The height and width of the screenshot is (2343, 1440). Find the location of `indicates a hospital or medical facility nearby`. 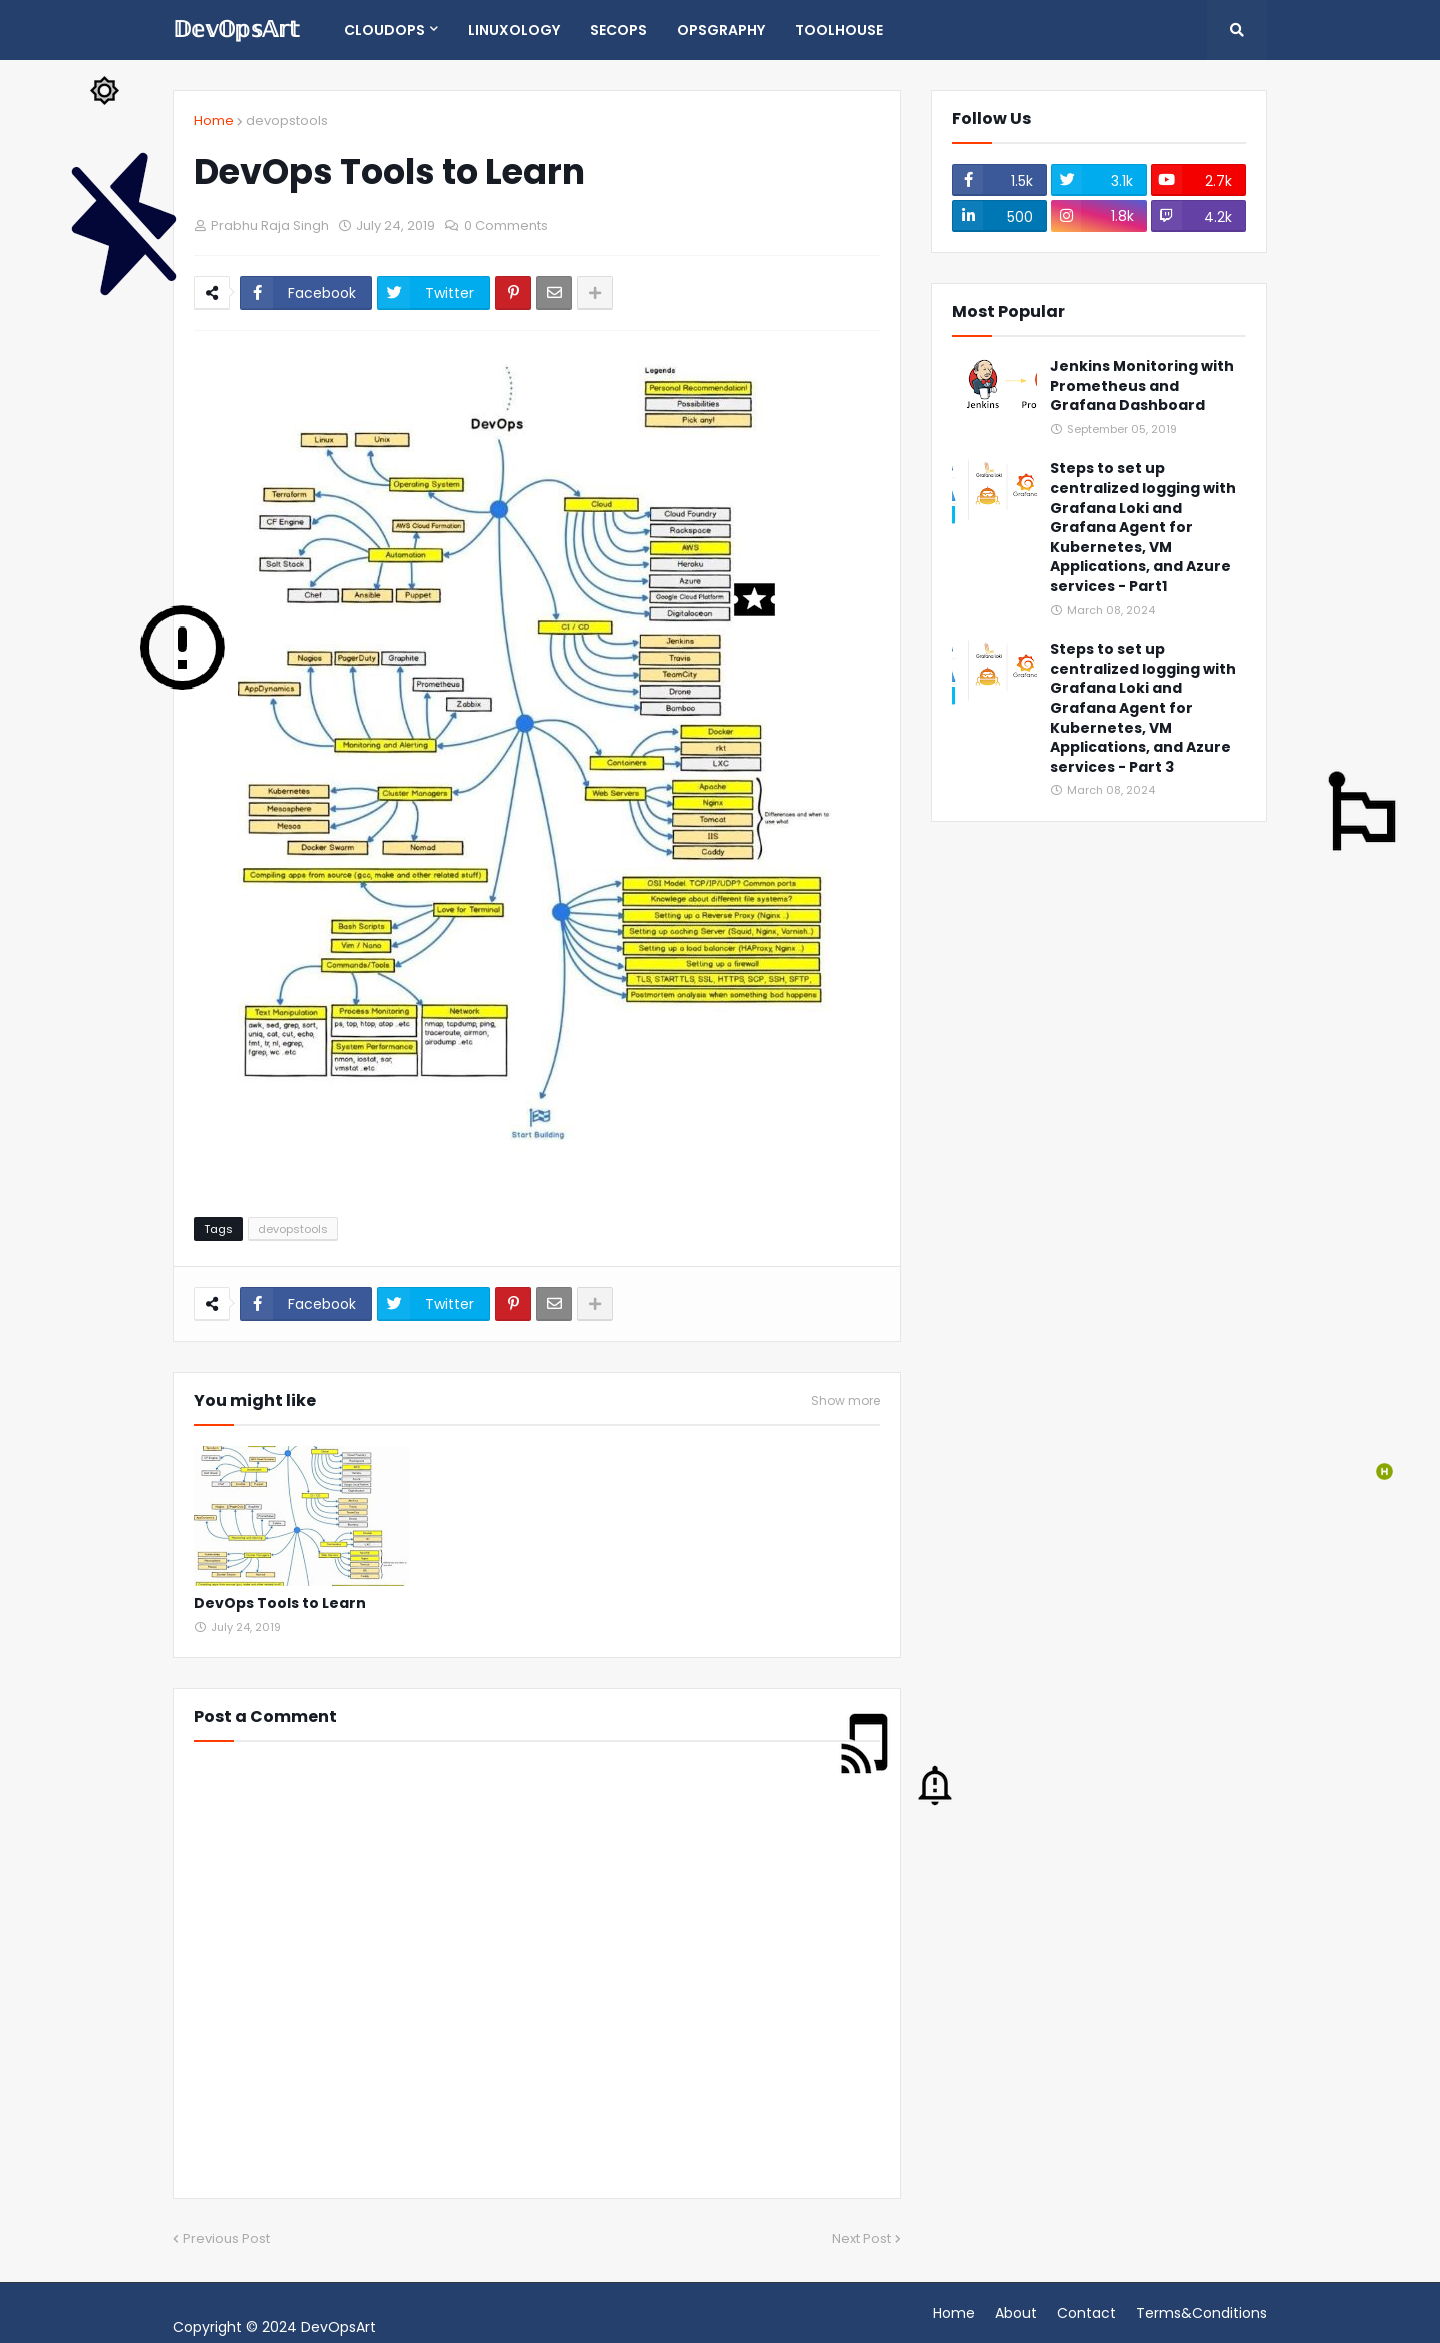

indicates a hospital or medical facility nearby is located at coordinates (1384, 1471).